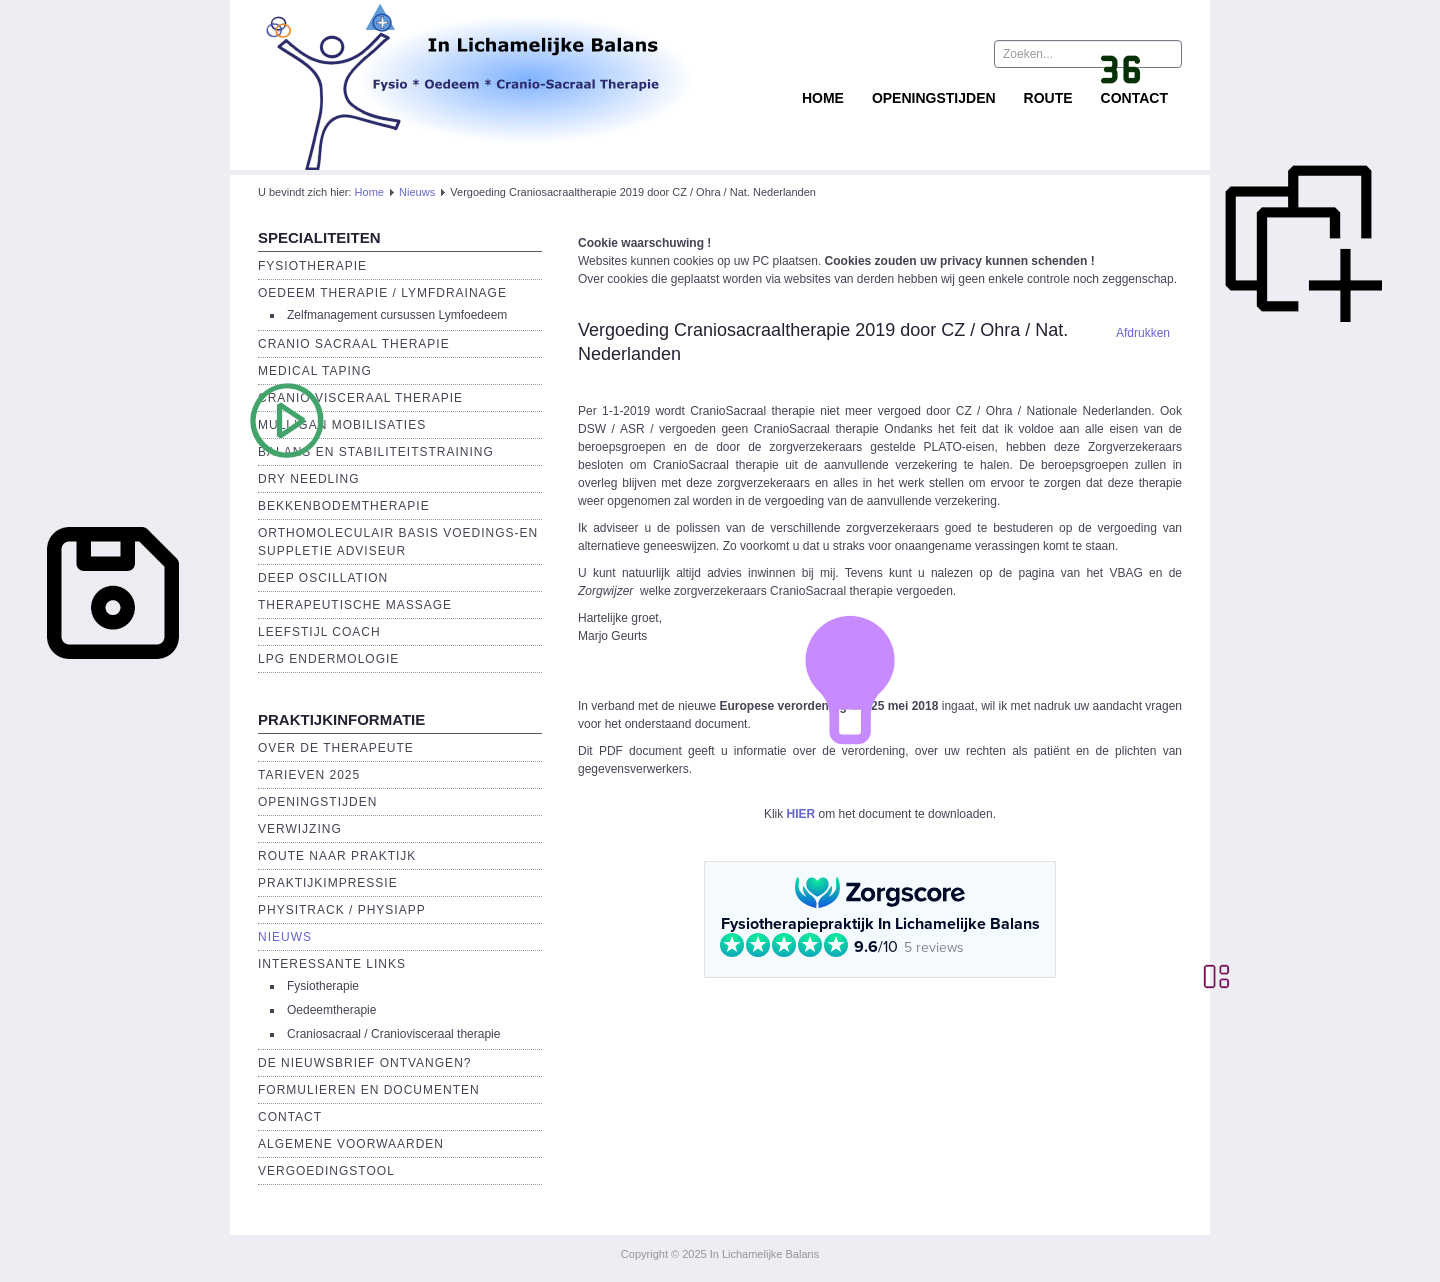 The width and height of the screenshot is (1440, 1282). I want to click on indicates item number 36 in a list or sequence, so click(1120, 69).